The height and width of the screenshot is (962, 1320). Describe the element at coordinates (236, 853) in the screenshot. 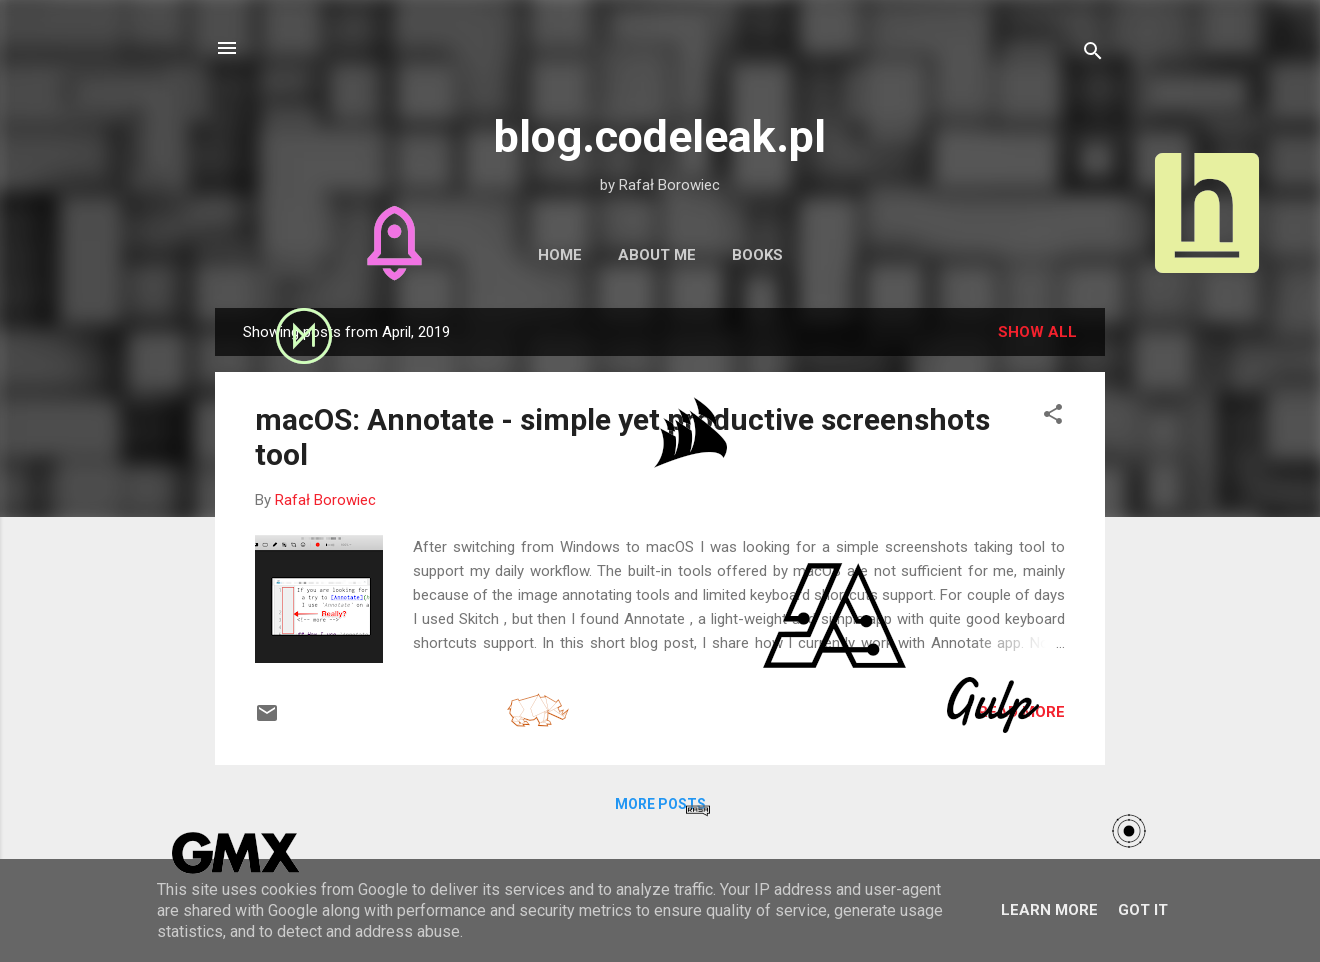

I see `open GMX email service` at that location.